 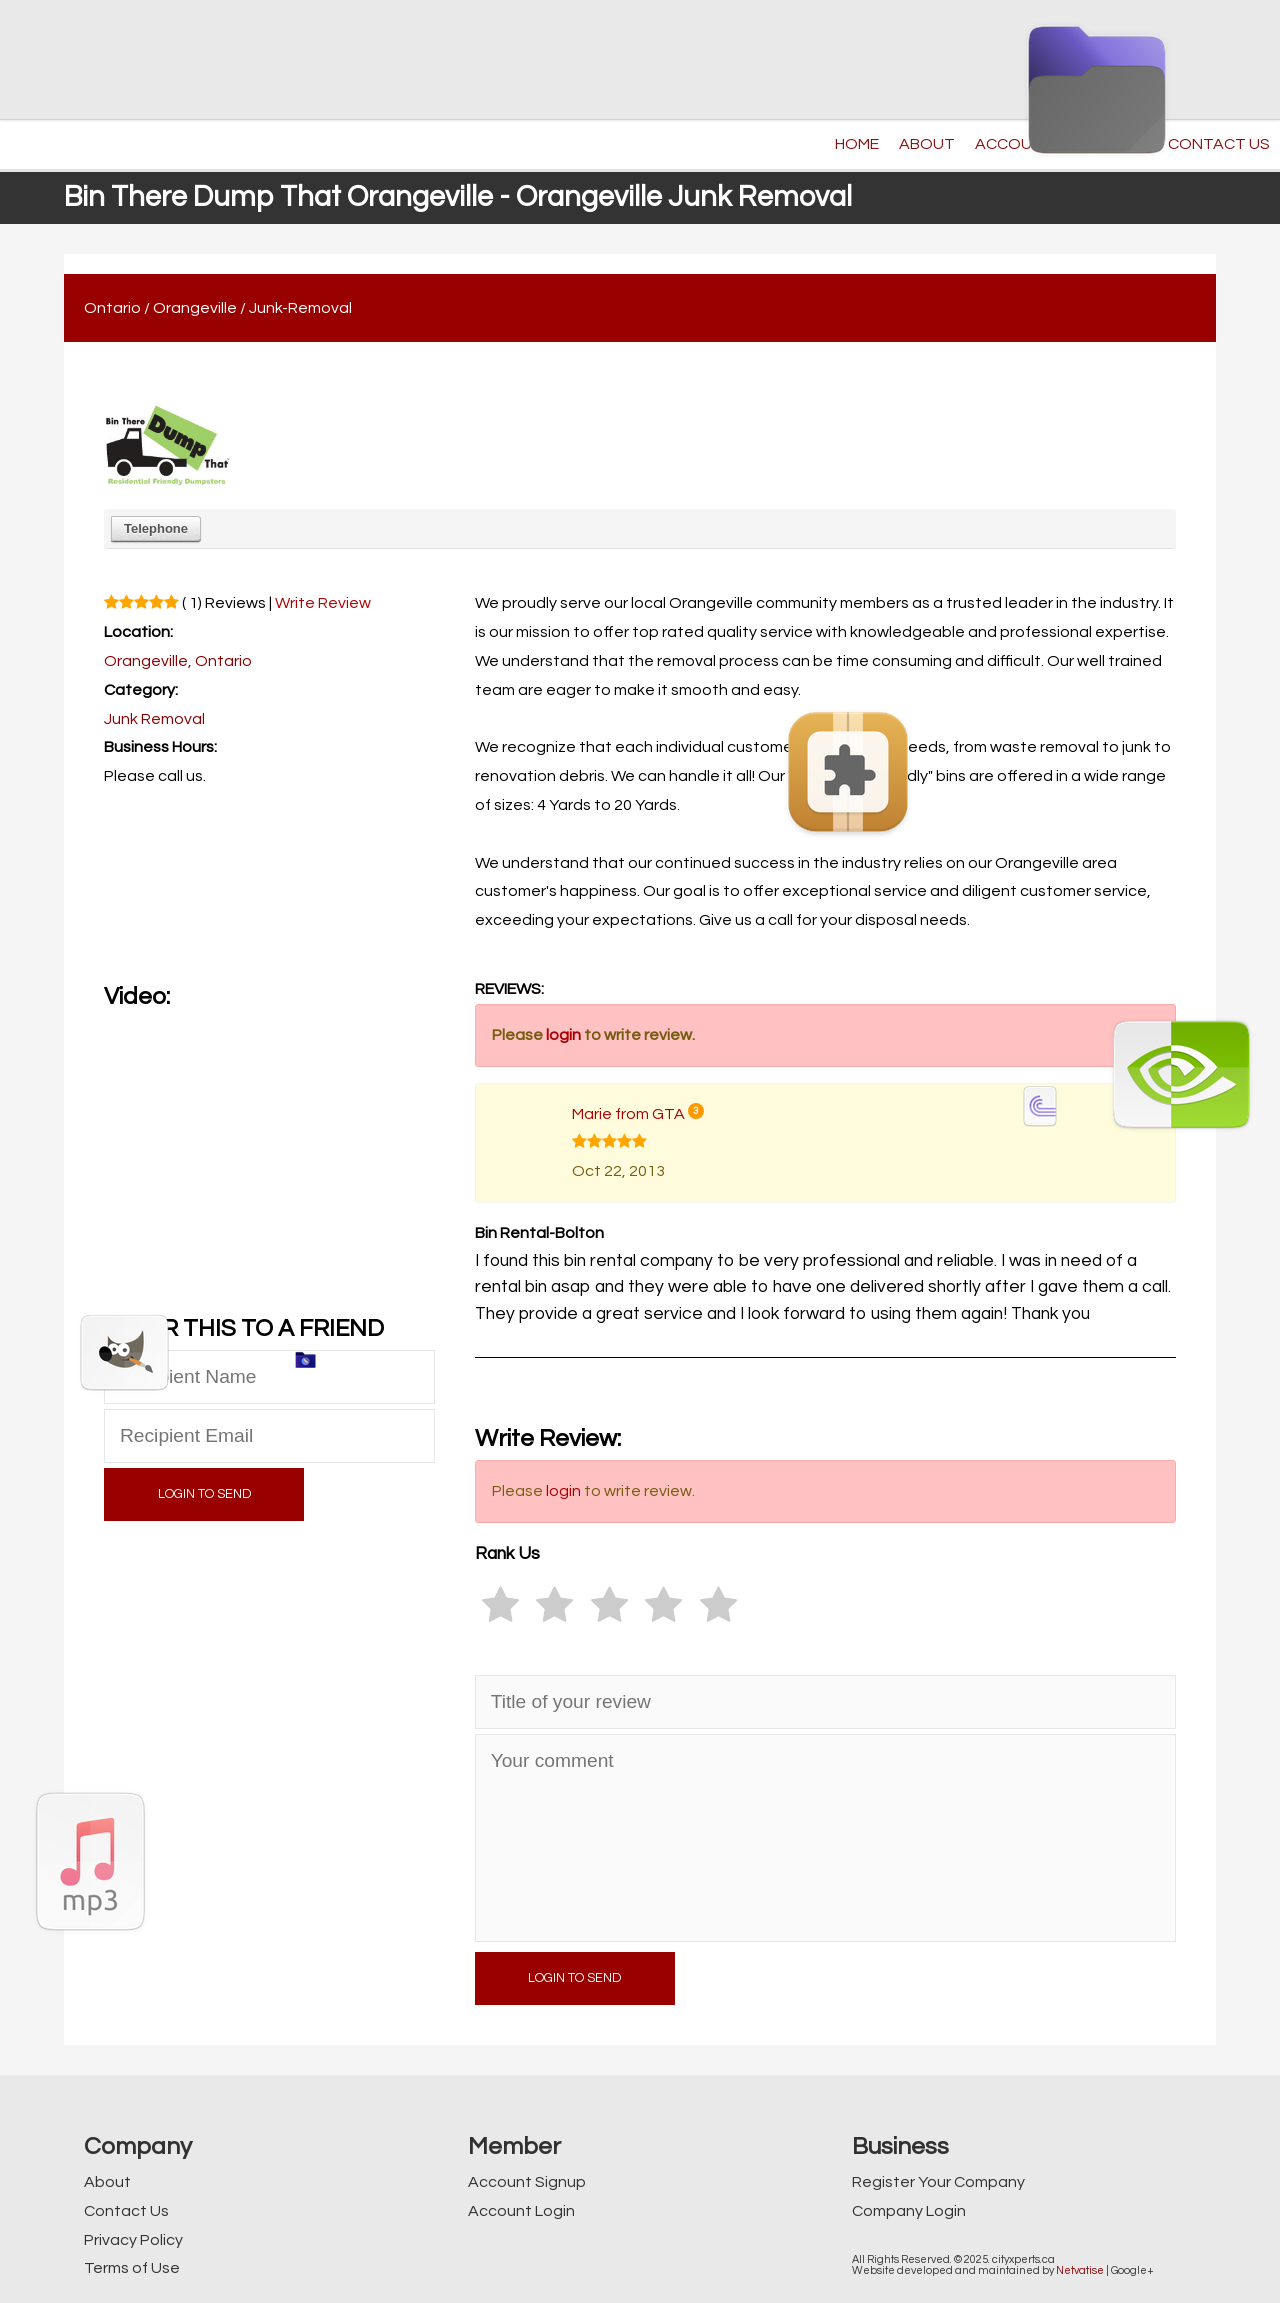 What do you see at coordinates (1097, 90) in the screenshot?
I see `drop files here to move them into this folder` at bounding box center [1097, 90].